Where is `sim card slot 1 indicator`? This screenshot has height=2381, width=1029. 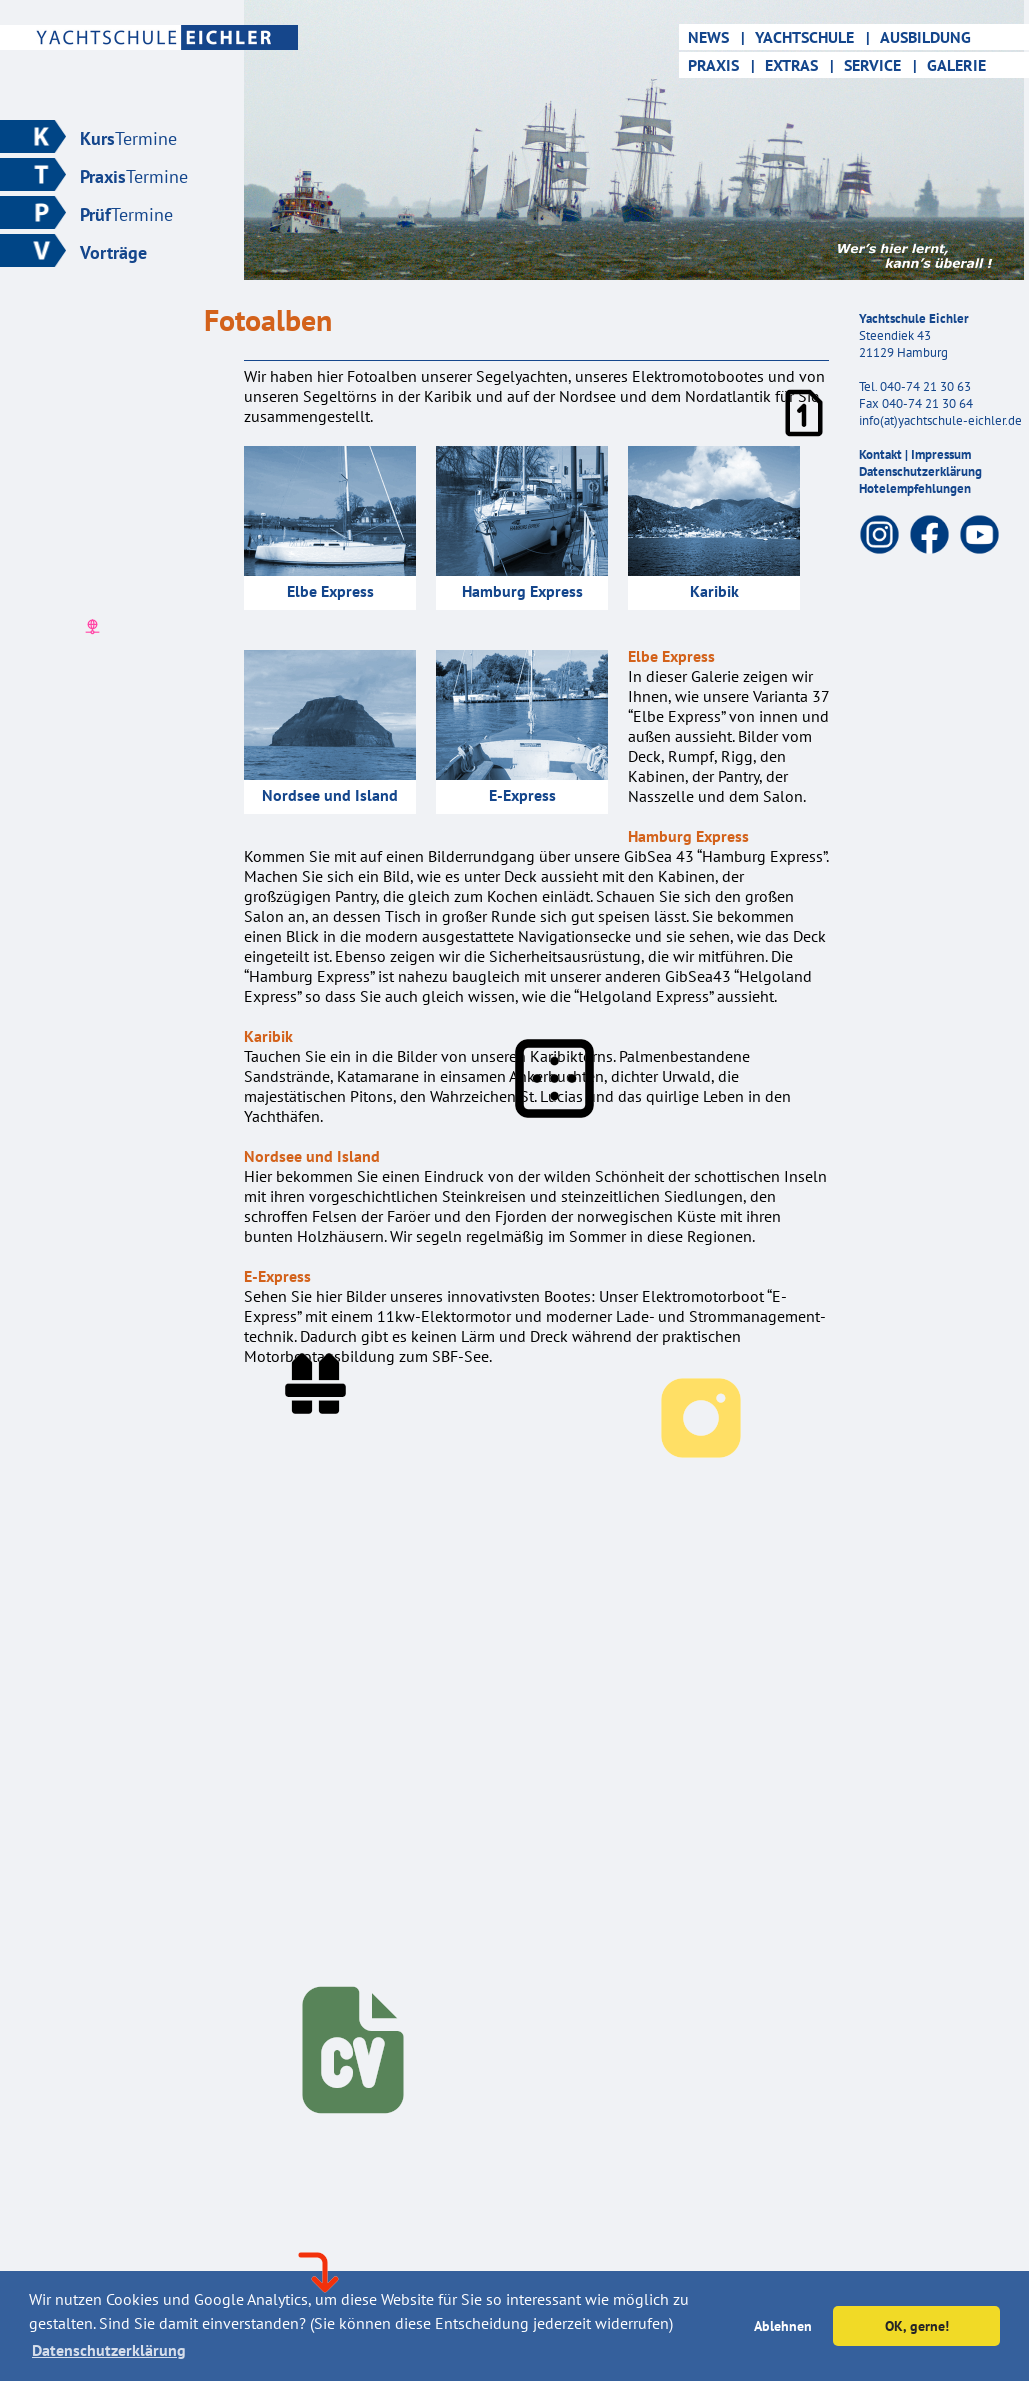 sim card slot 1 indicator is located at coordinates (804, 413).